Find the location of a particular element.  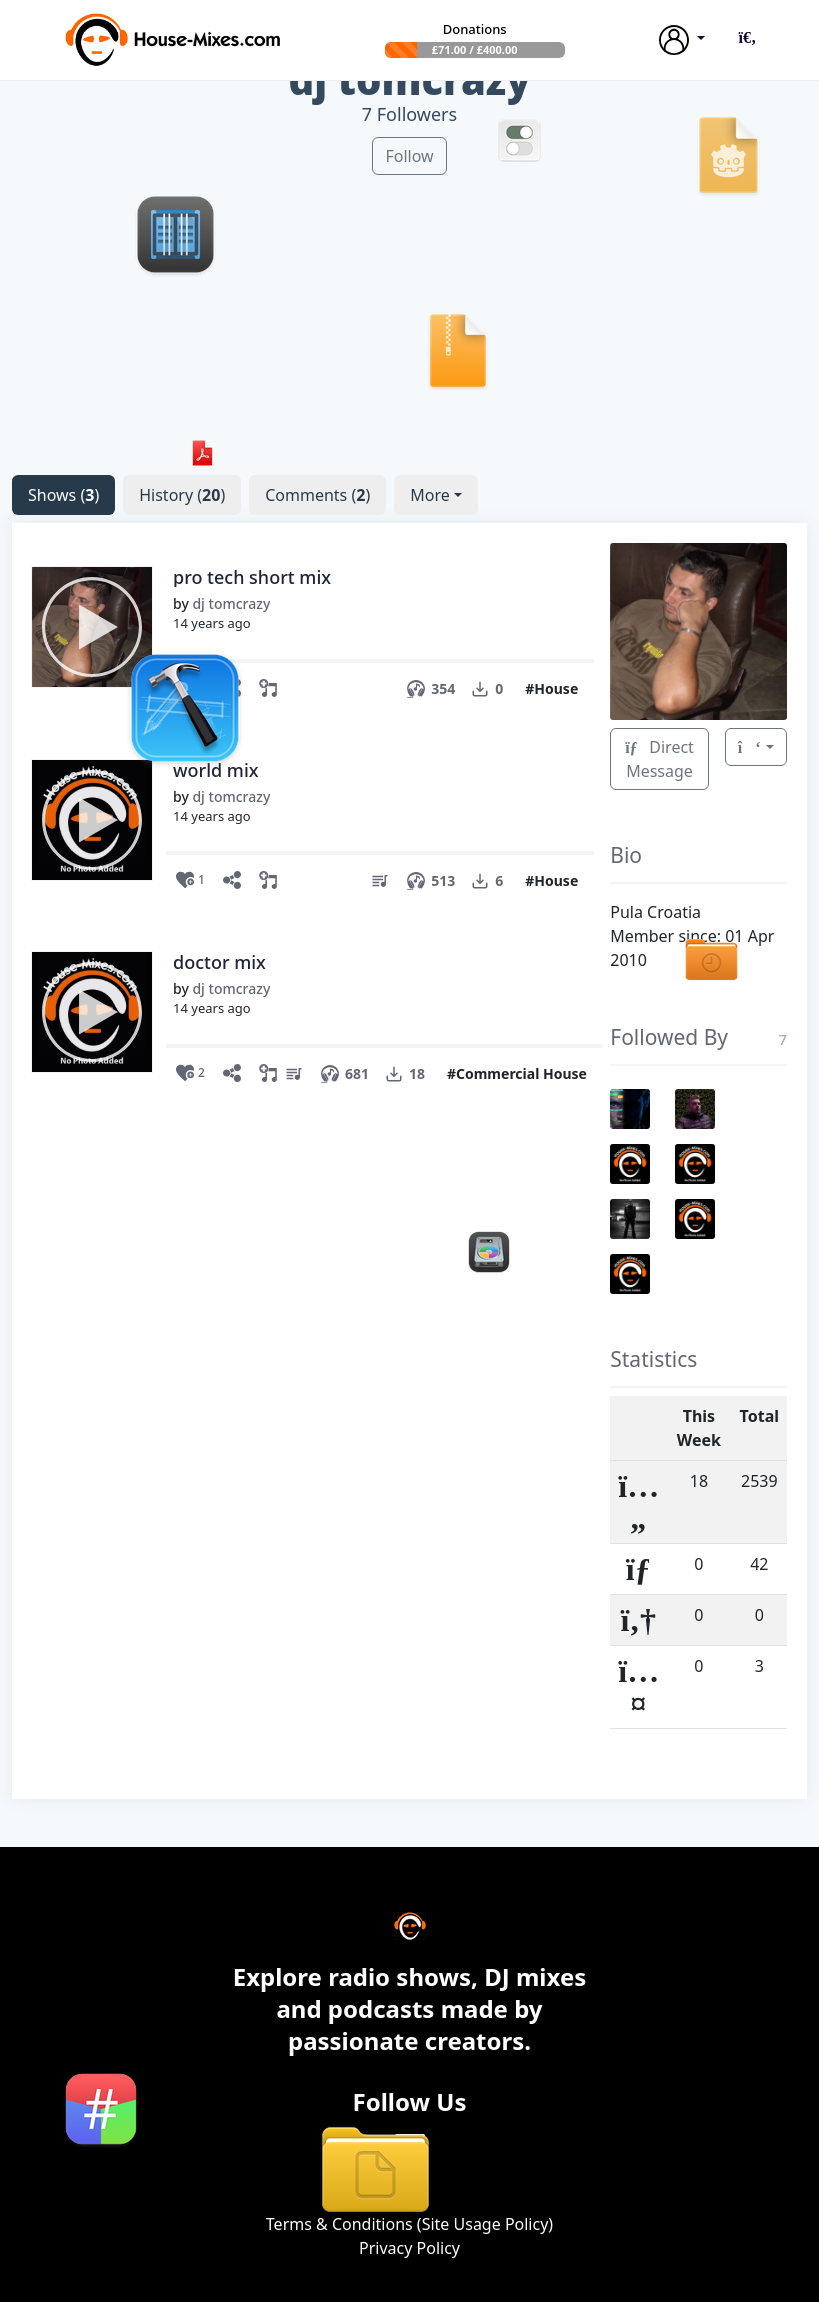

open your documents folder is located at coordinates (375, 2169).